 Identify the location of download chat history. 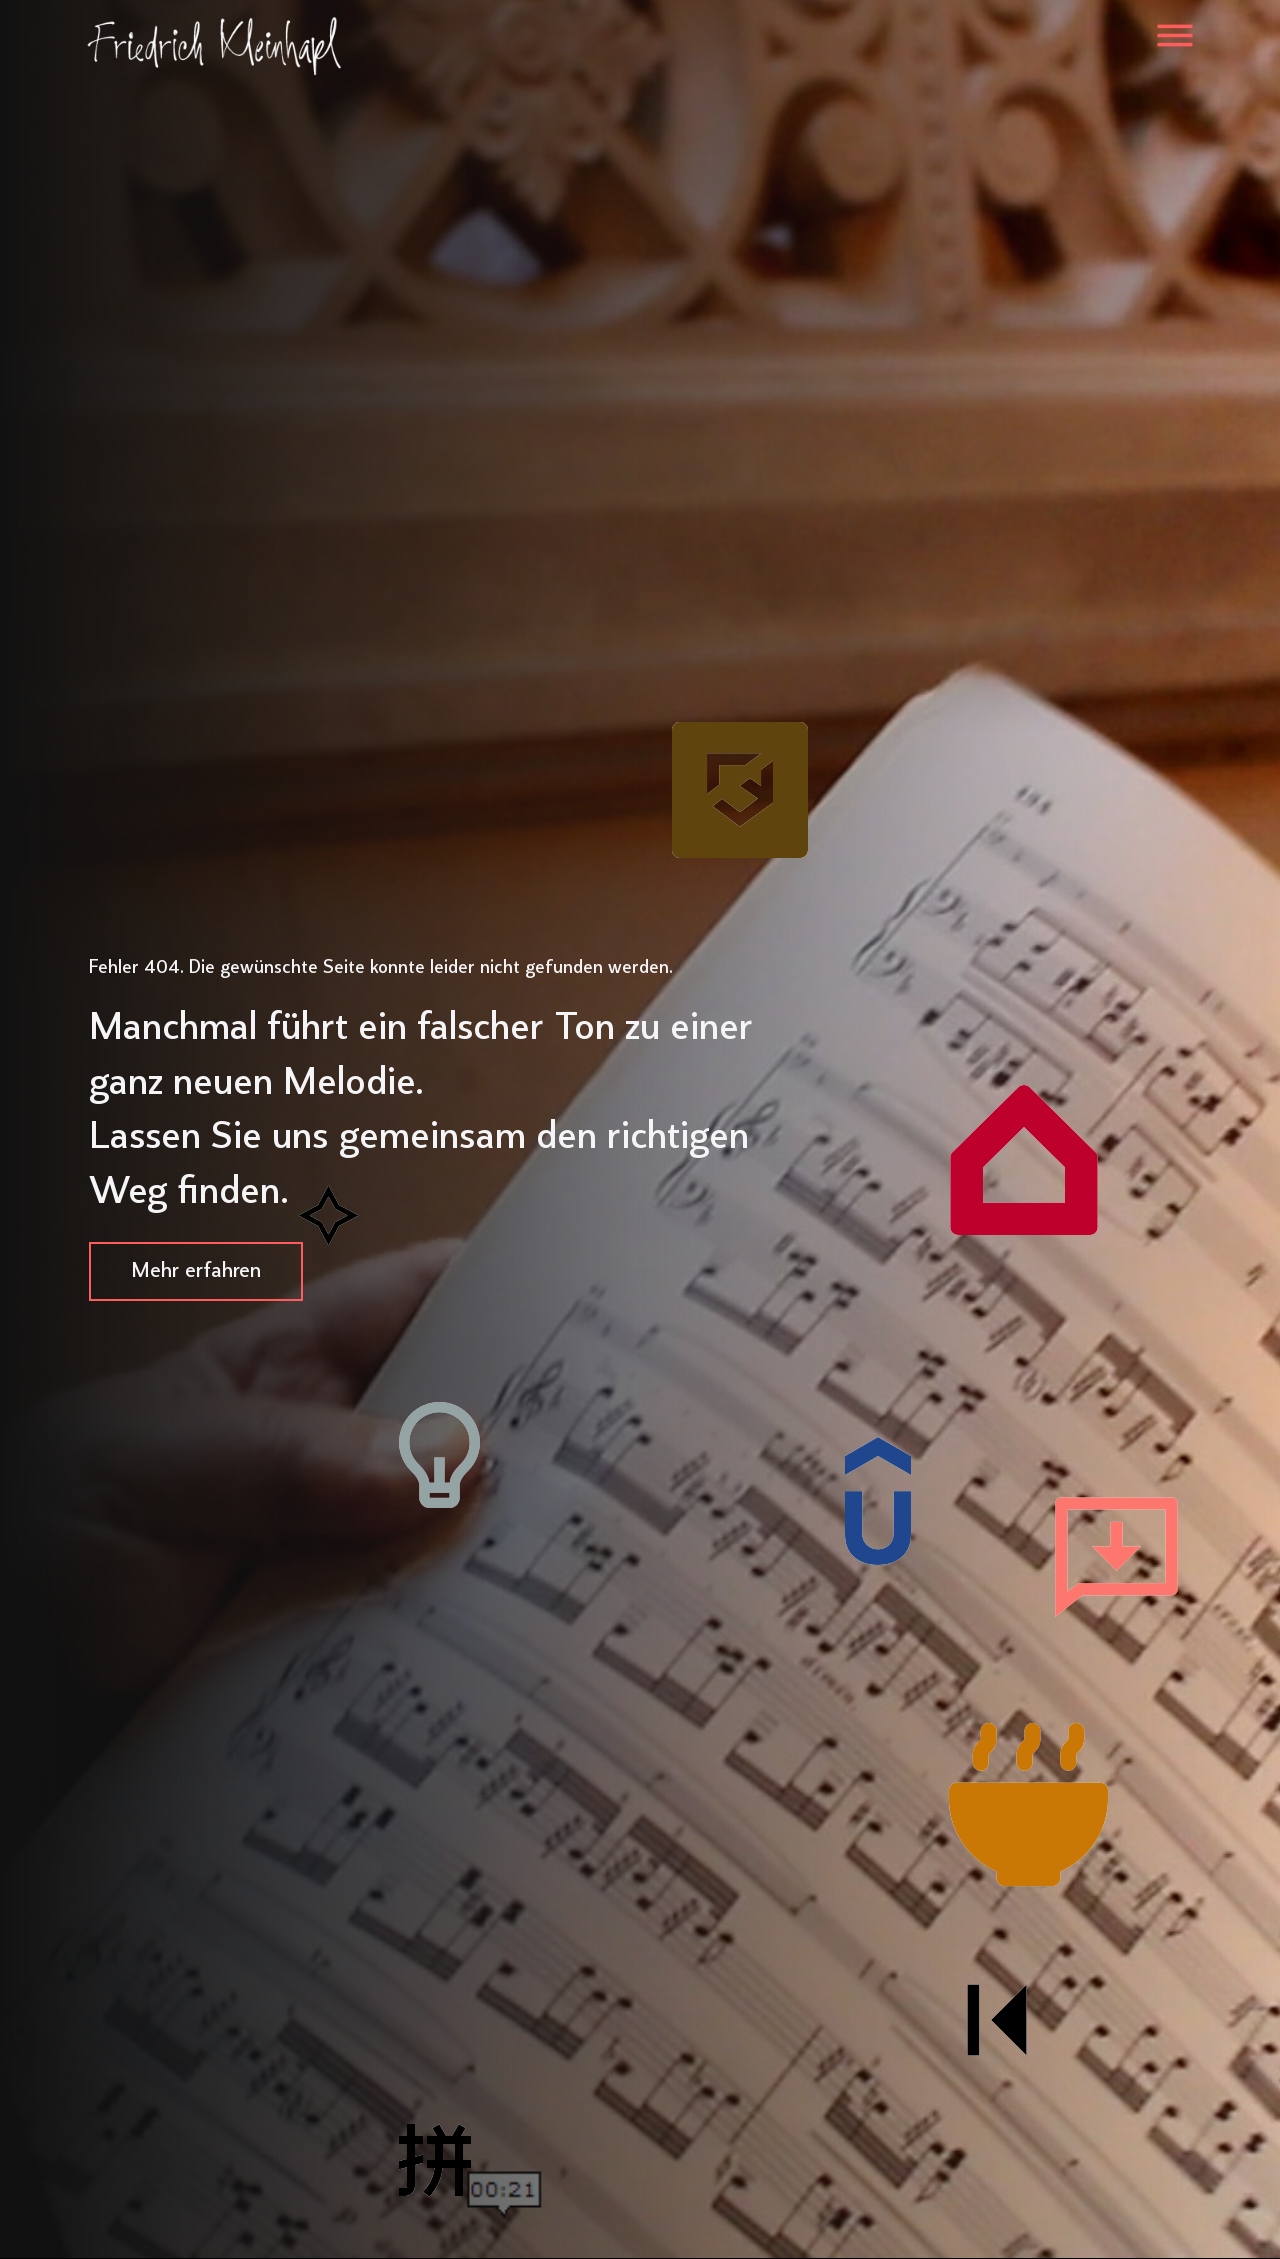
(1116, 1552).